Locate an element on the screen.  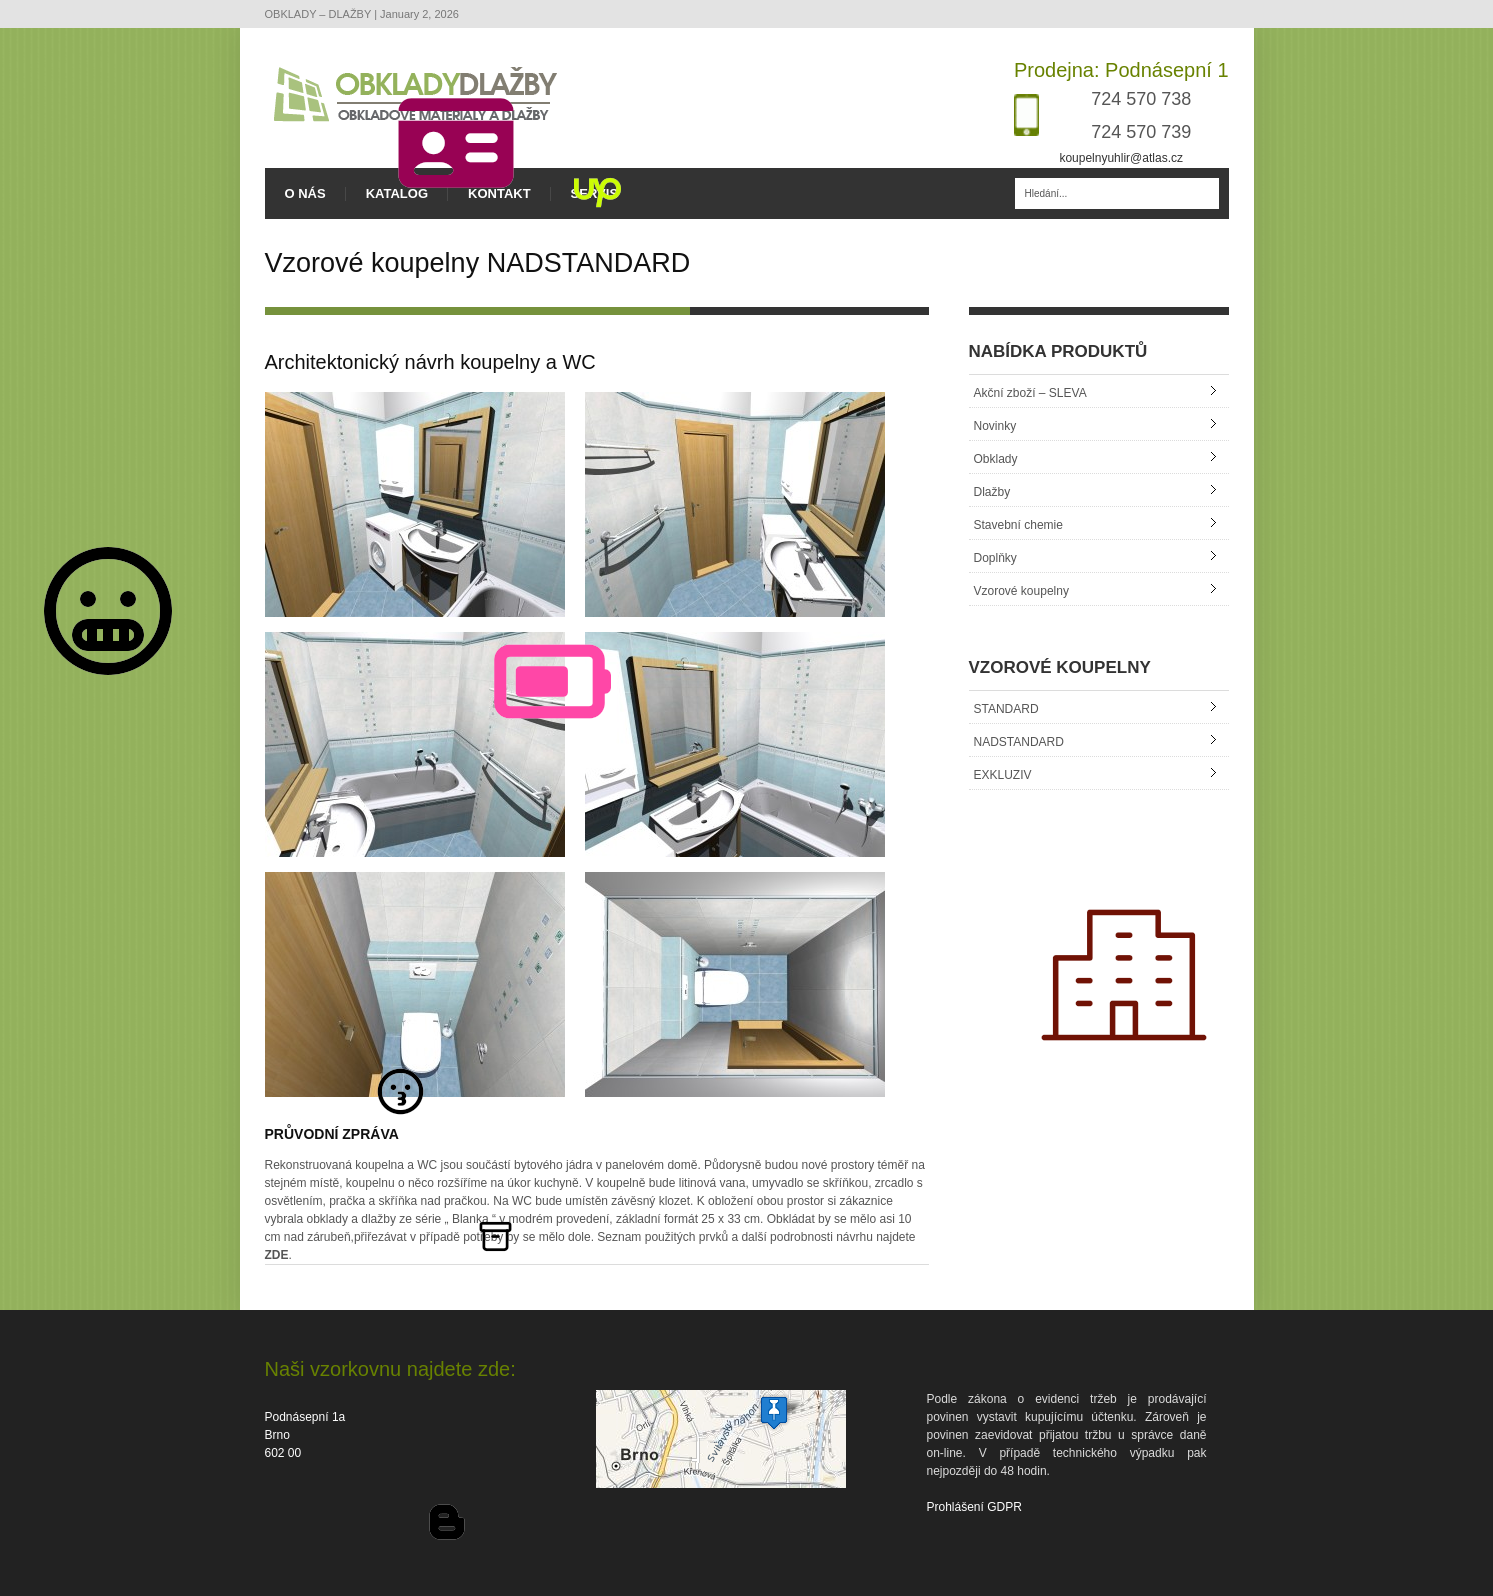
view apartment or building listings is located at coordinates (1124, 975).